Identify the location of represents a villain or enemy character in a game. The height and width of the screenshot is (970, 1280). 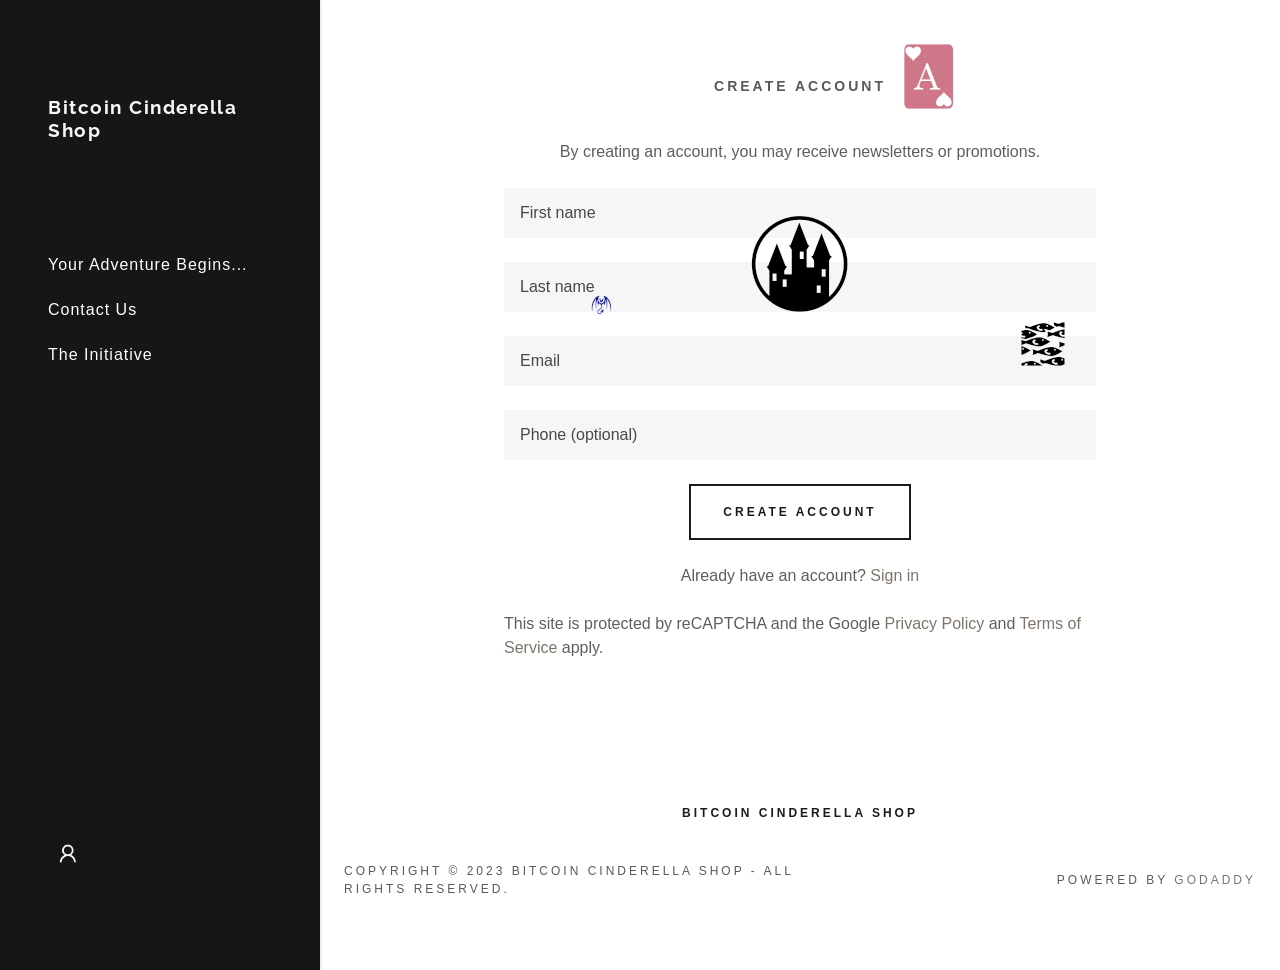
(601, 304).